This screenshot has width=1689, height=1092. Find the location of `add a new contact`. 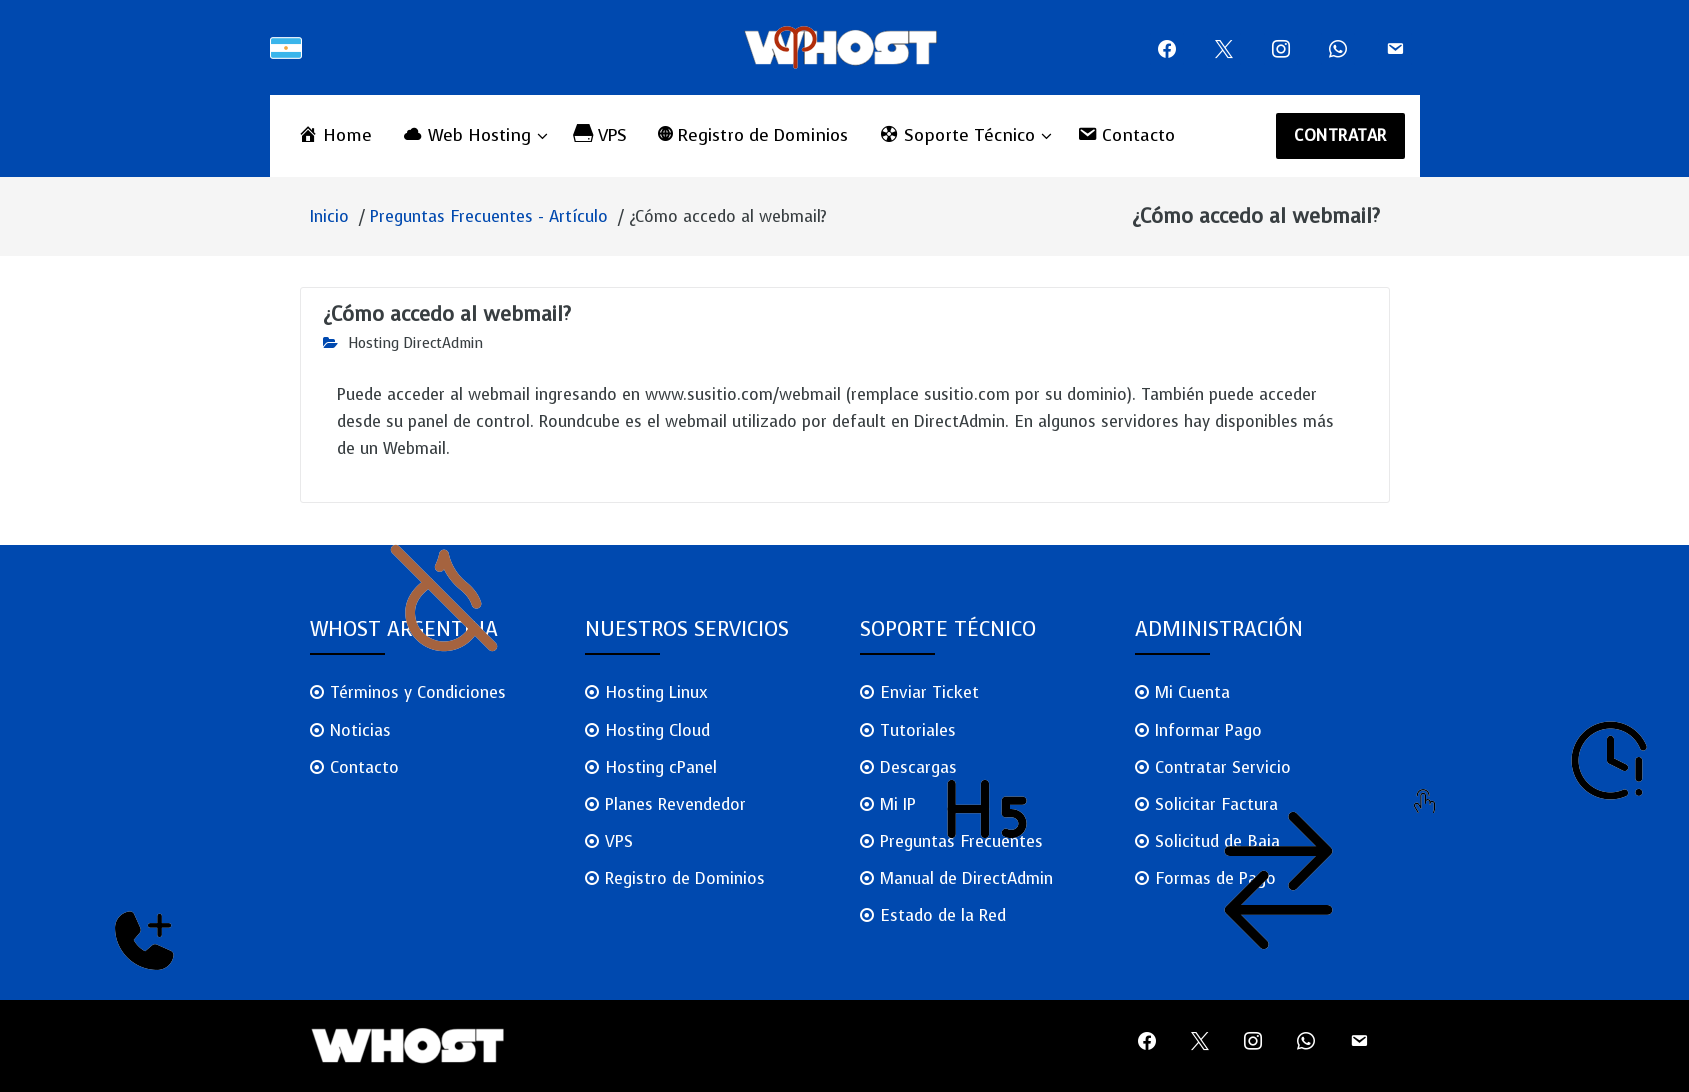

add a new contact is located at coordinates (145, 939).